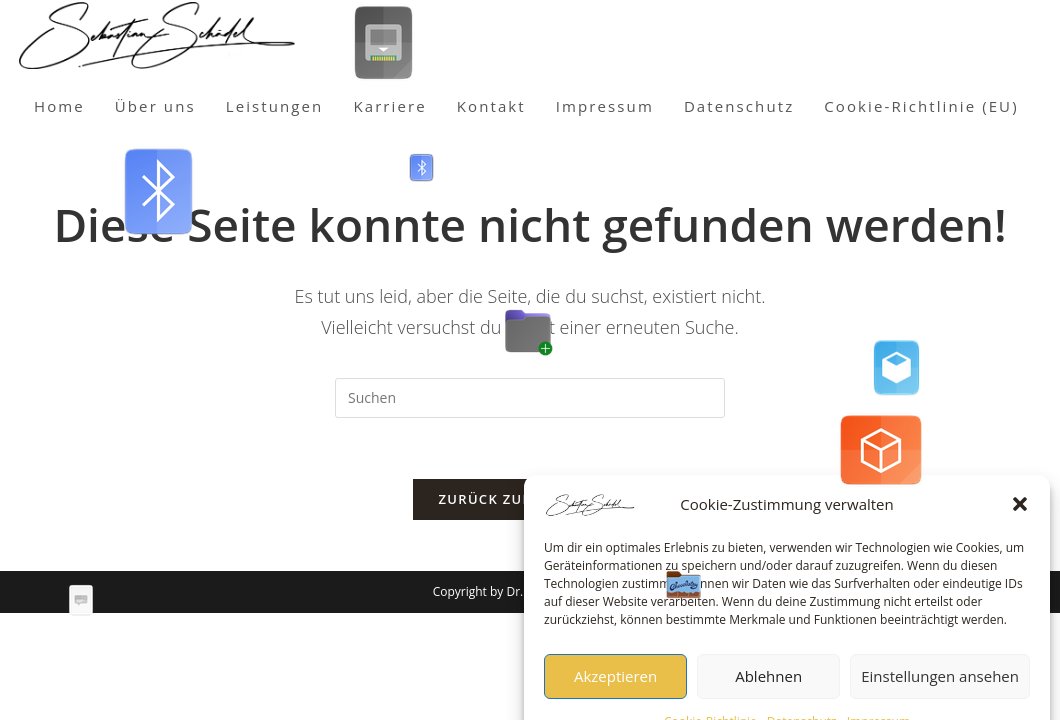  What do you see at coordinates (81, 600) in the screenshot?
I see `a SAMI subtitle or caption file` at bounding box center [81, 600].